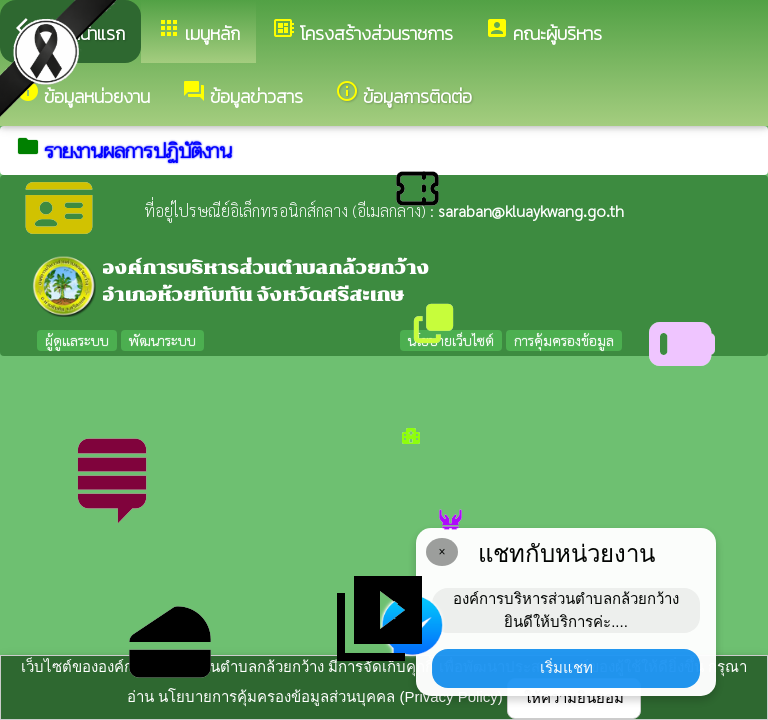 Image resolution: width=768 pixels, height=720 pixels. Describe the element at coordinates (112, 481) in the screenshot. I see `stack exchange logo` at that location.